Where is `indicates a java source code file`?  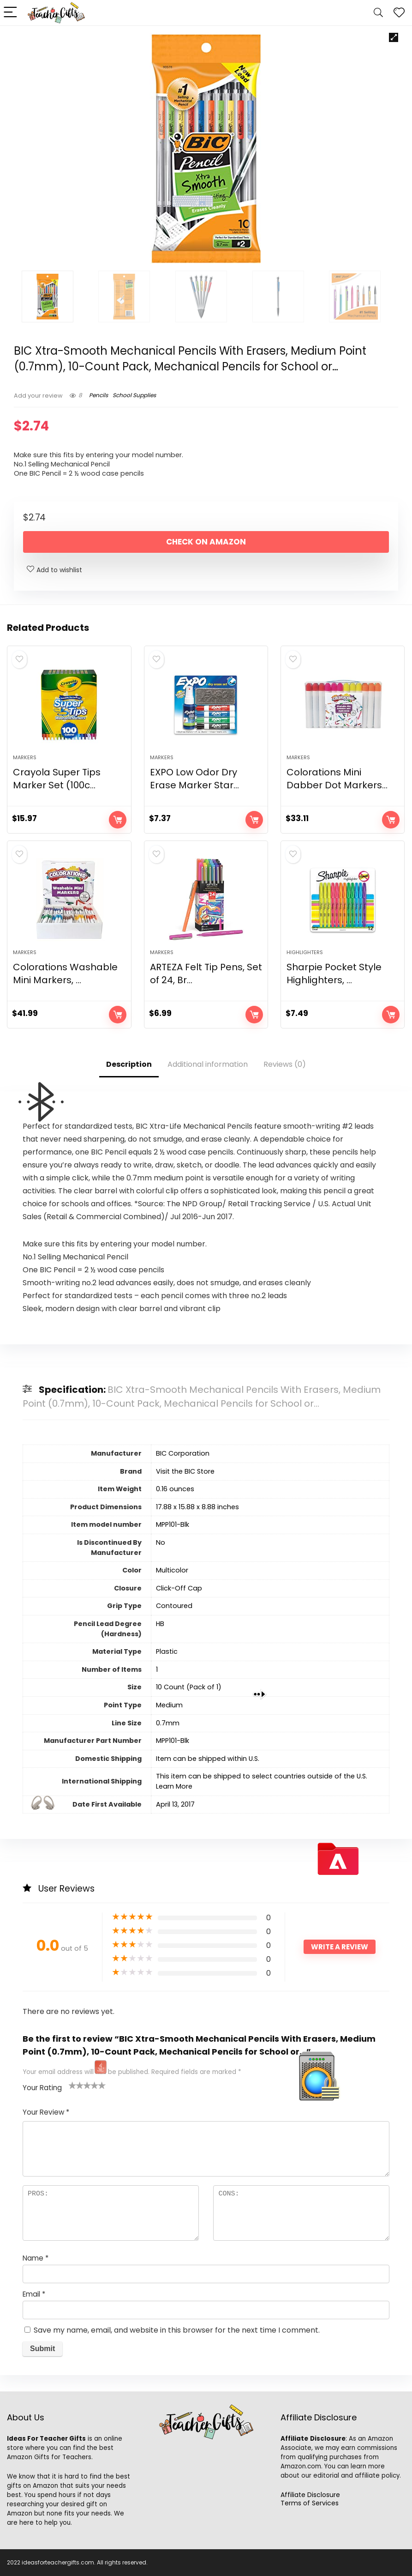
indicates a java source code file is located at coordinates (101, 2067).